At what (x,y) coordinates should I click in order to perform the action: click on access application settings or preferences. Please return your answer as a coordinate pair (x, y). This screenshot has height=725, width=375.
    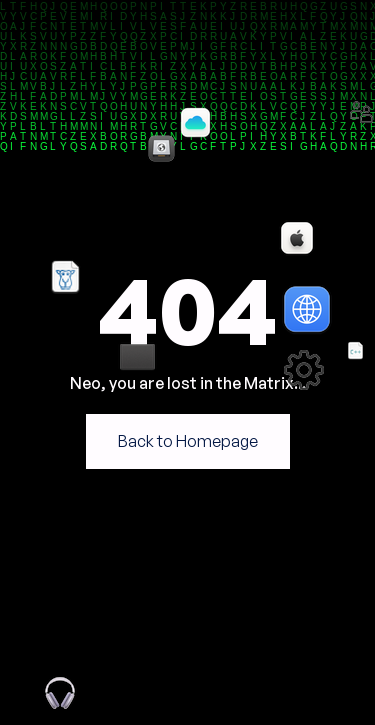
    Looking at the image, I should click on (304, 370).